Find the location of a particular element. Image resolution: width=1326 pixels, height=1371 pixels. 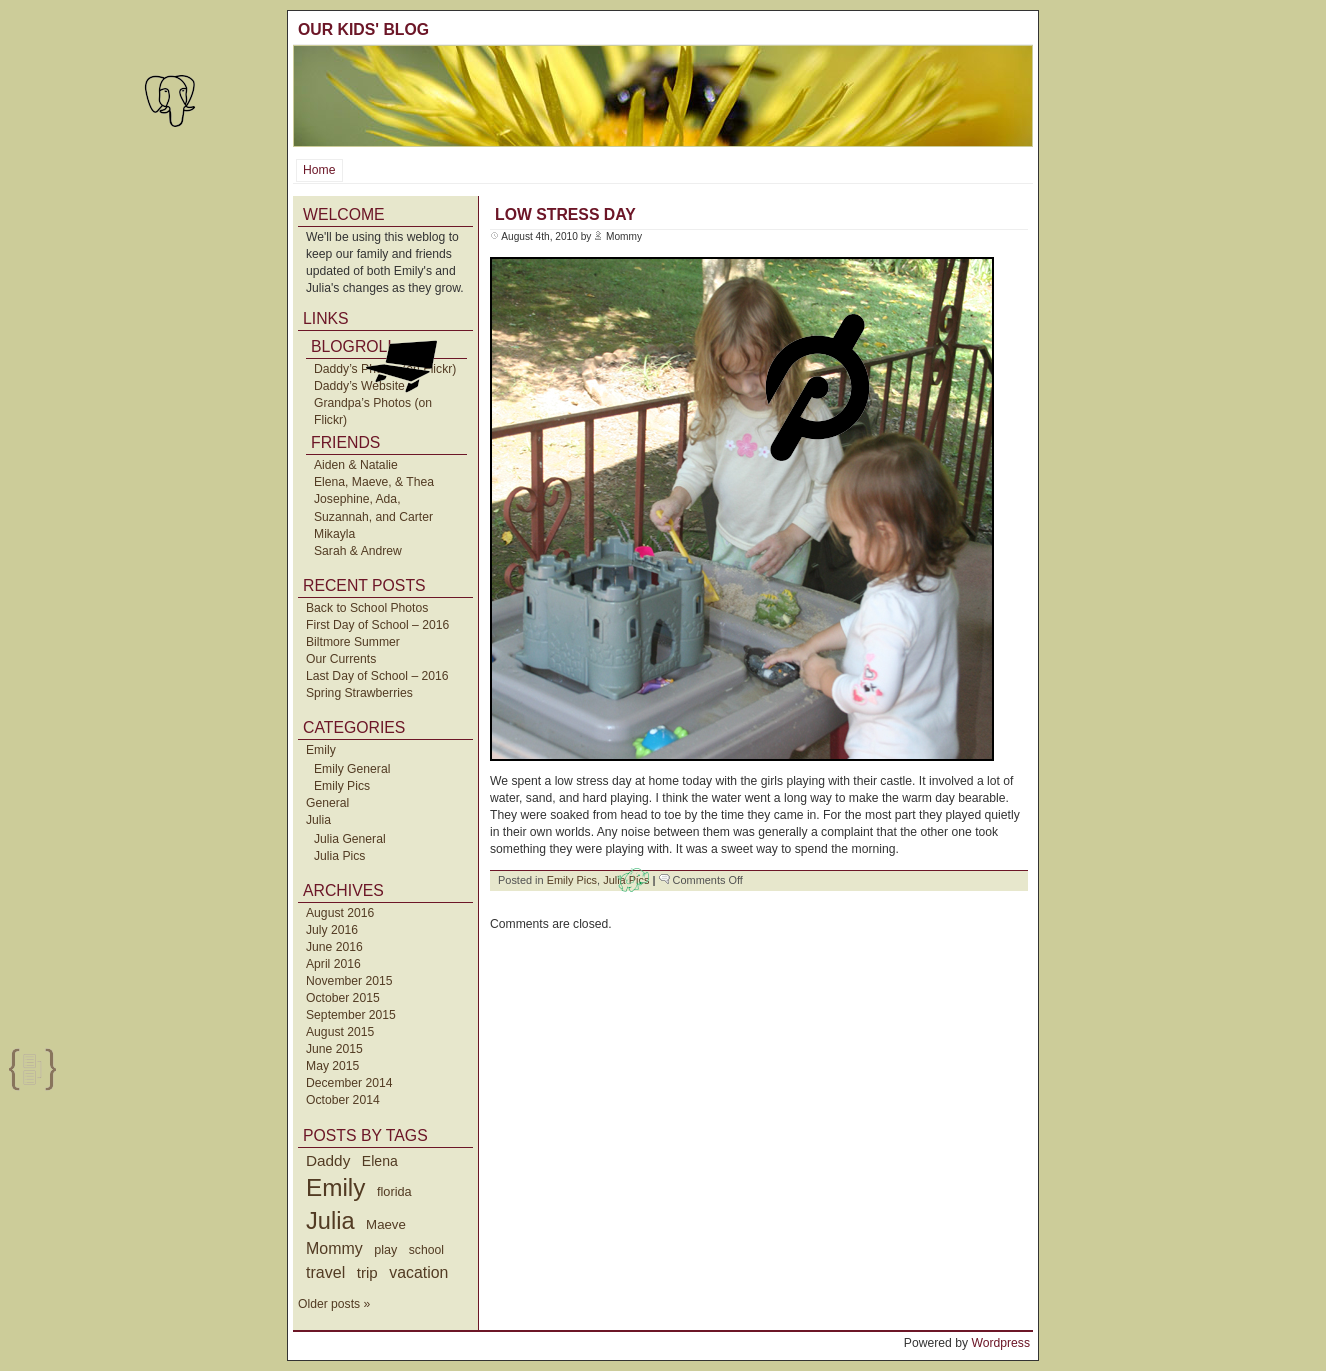

apache hadoop platform logo is located at coordinates (633, 880).